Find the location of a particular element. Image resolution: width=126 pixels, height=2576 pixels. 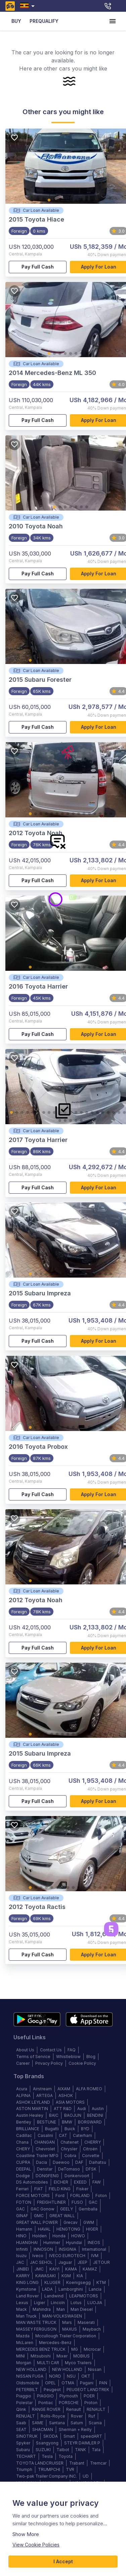

indicates standard definition video quality is located at coordinates (73, 897).